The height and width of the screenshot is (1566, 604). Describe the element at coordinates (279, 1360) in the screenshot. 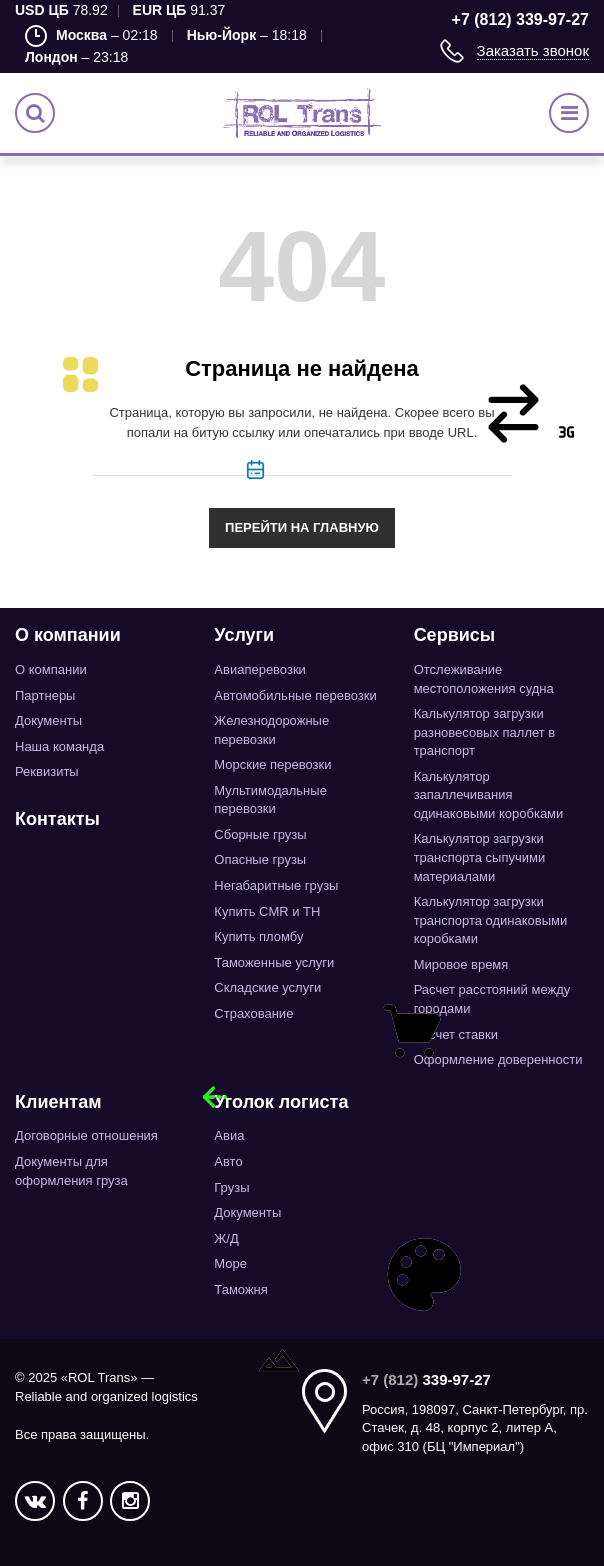

I see `apply a landscape or mountains photo filter` at that location.